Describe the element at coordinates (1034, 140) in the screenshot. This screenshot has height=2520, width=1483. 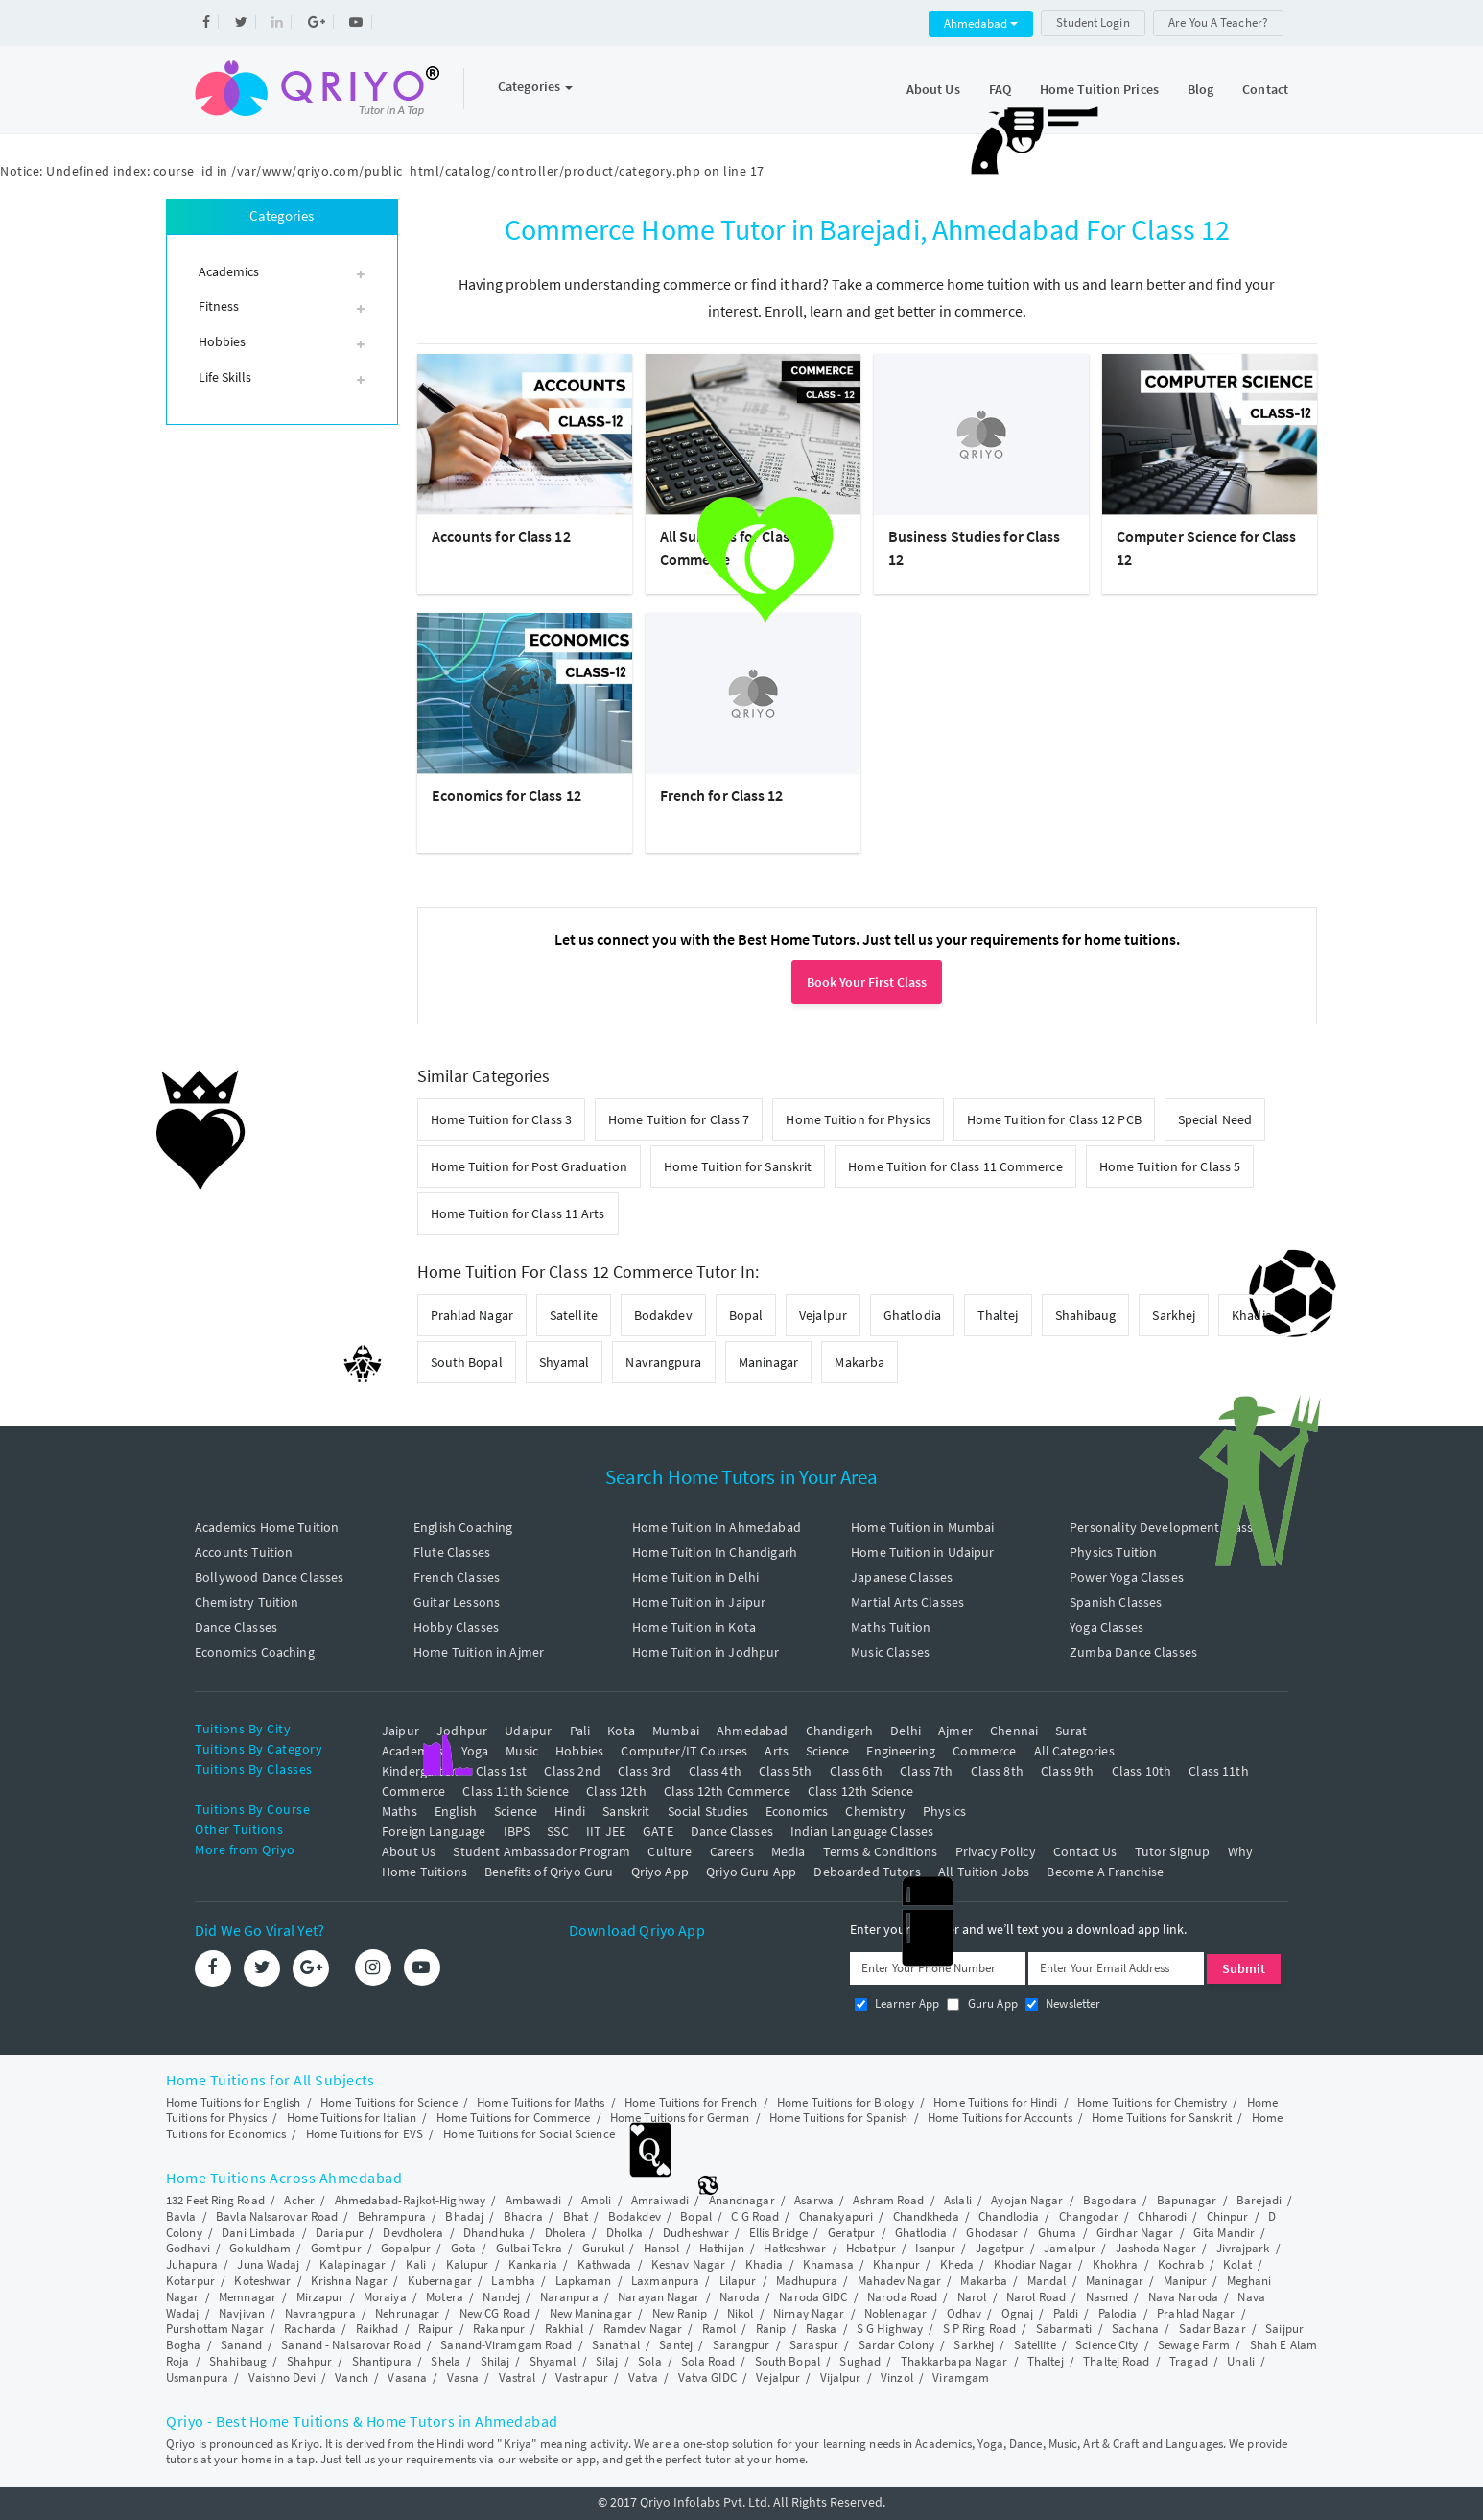
I see `select revolver weapon in game inventory` at that location.